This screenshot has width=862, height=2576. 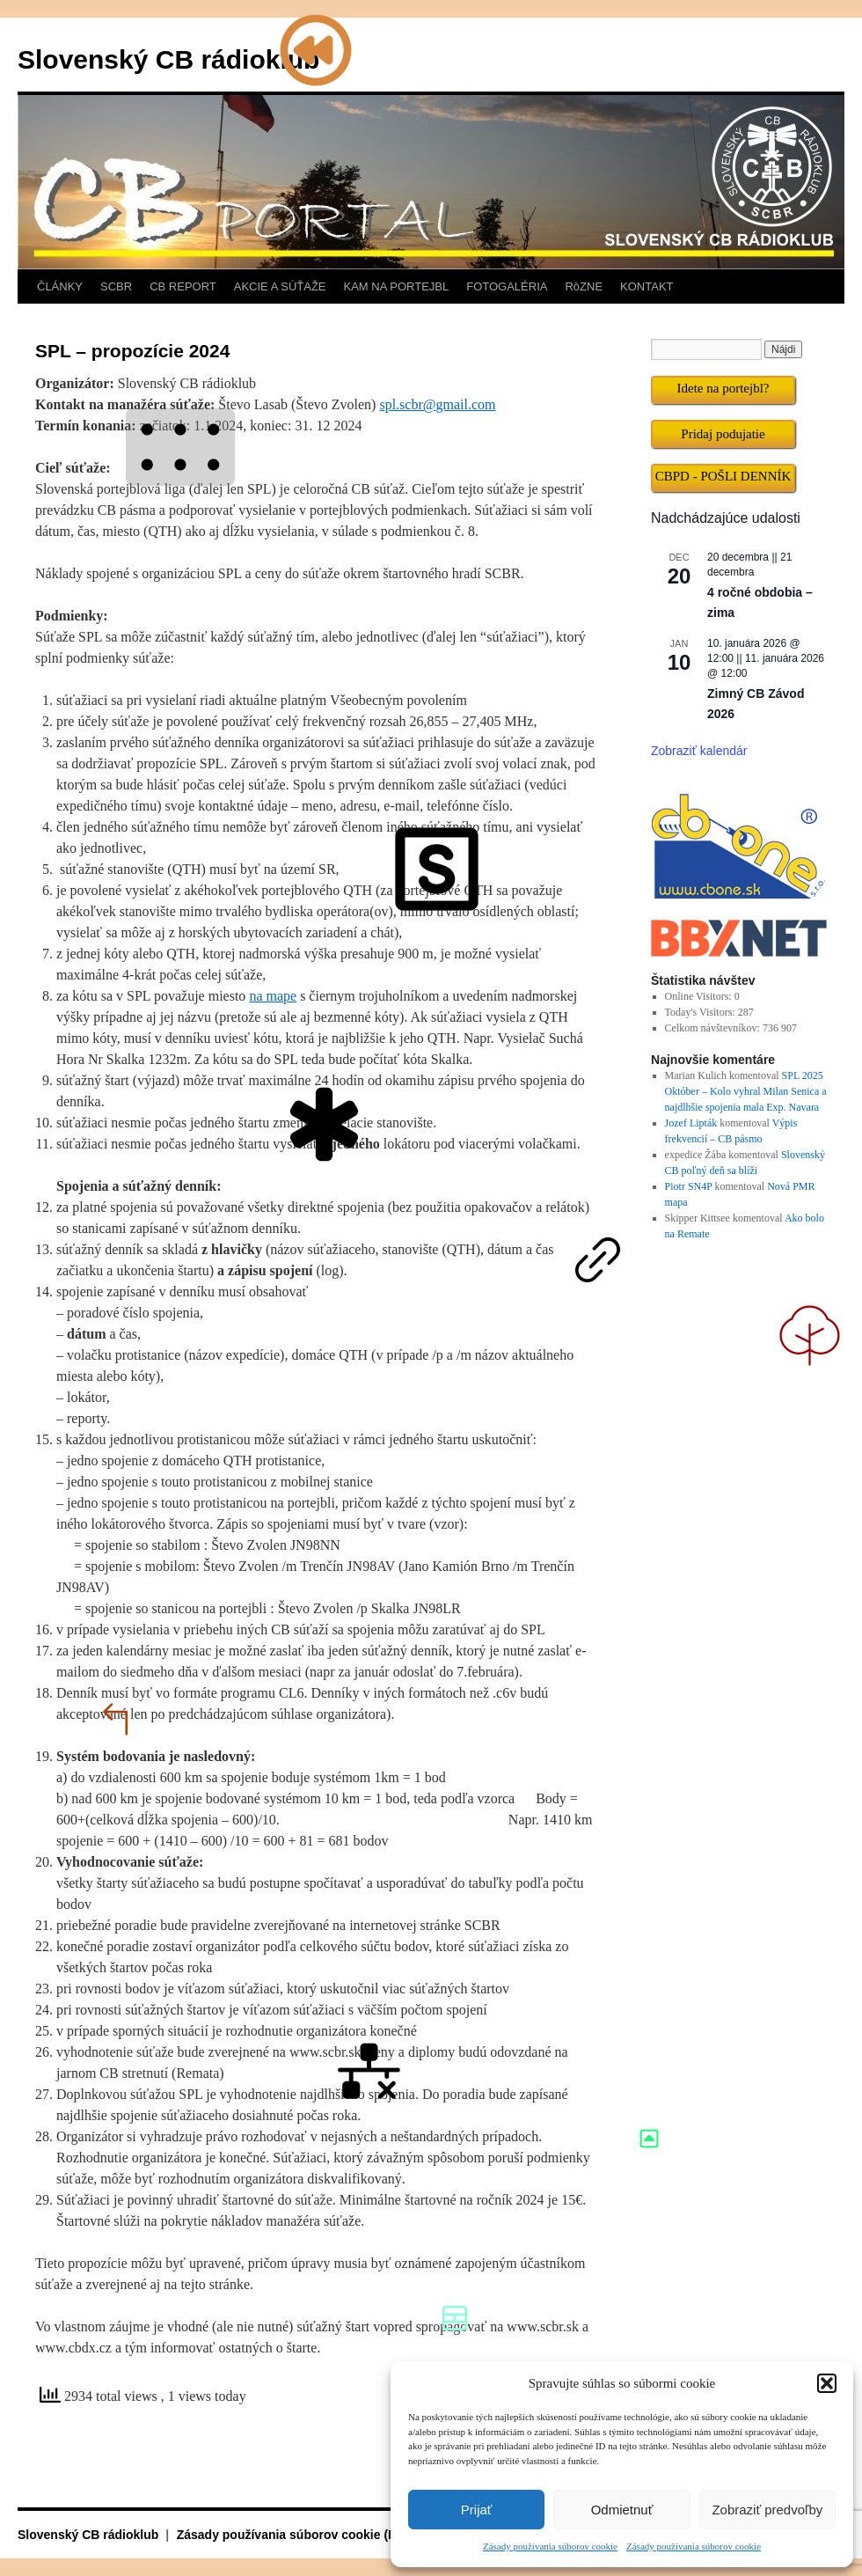 What do you see at coordinates (597, 1259) in the screenshot?
I see `copy link to clipboard` at bounding box center [597, 1259].